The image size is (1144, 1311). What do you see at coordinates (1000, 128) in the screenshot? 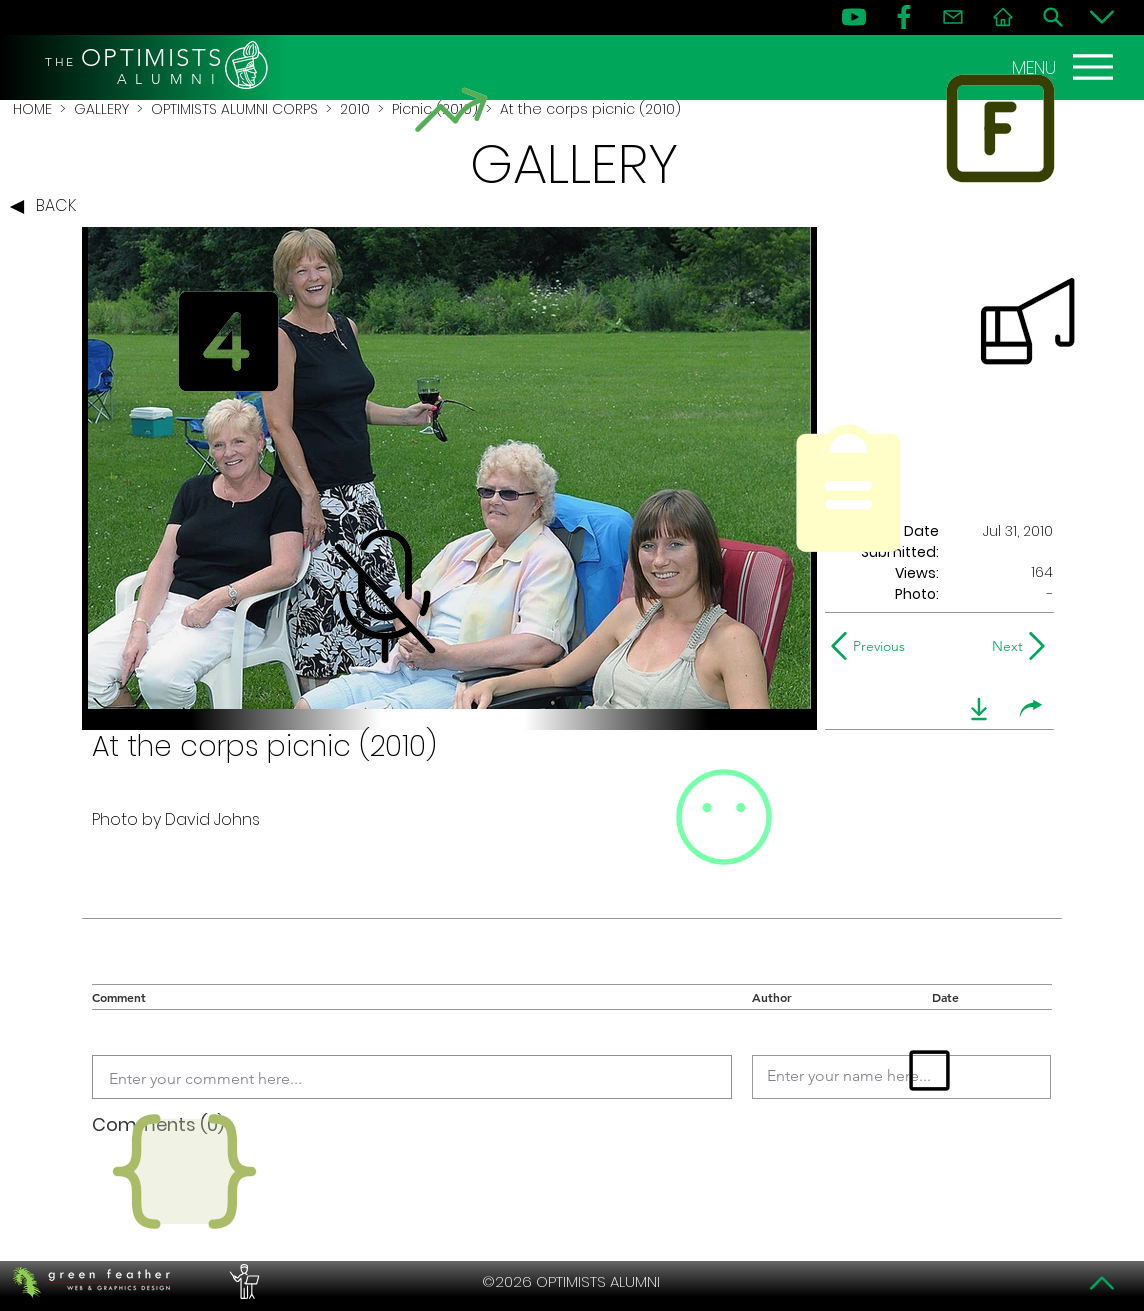
I see `facebook app or social media shortcut` at bounding box center [1000, 128].